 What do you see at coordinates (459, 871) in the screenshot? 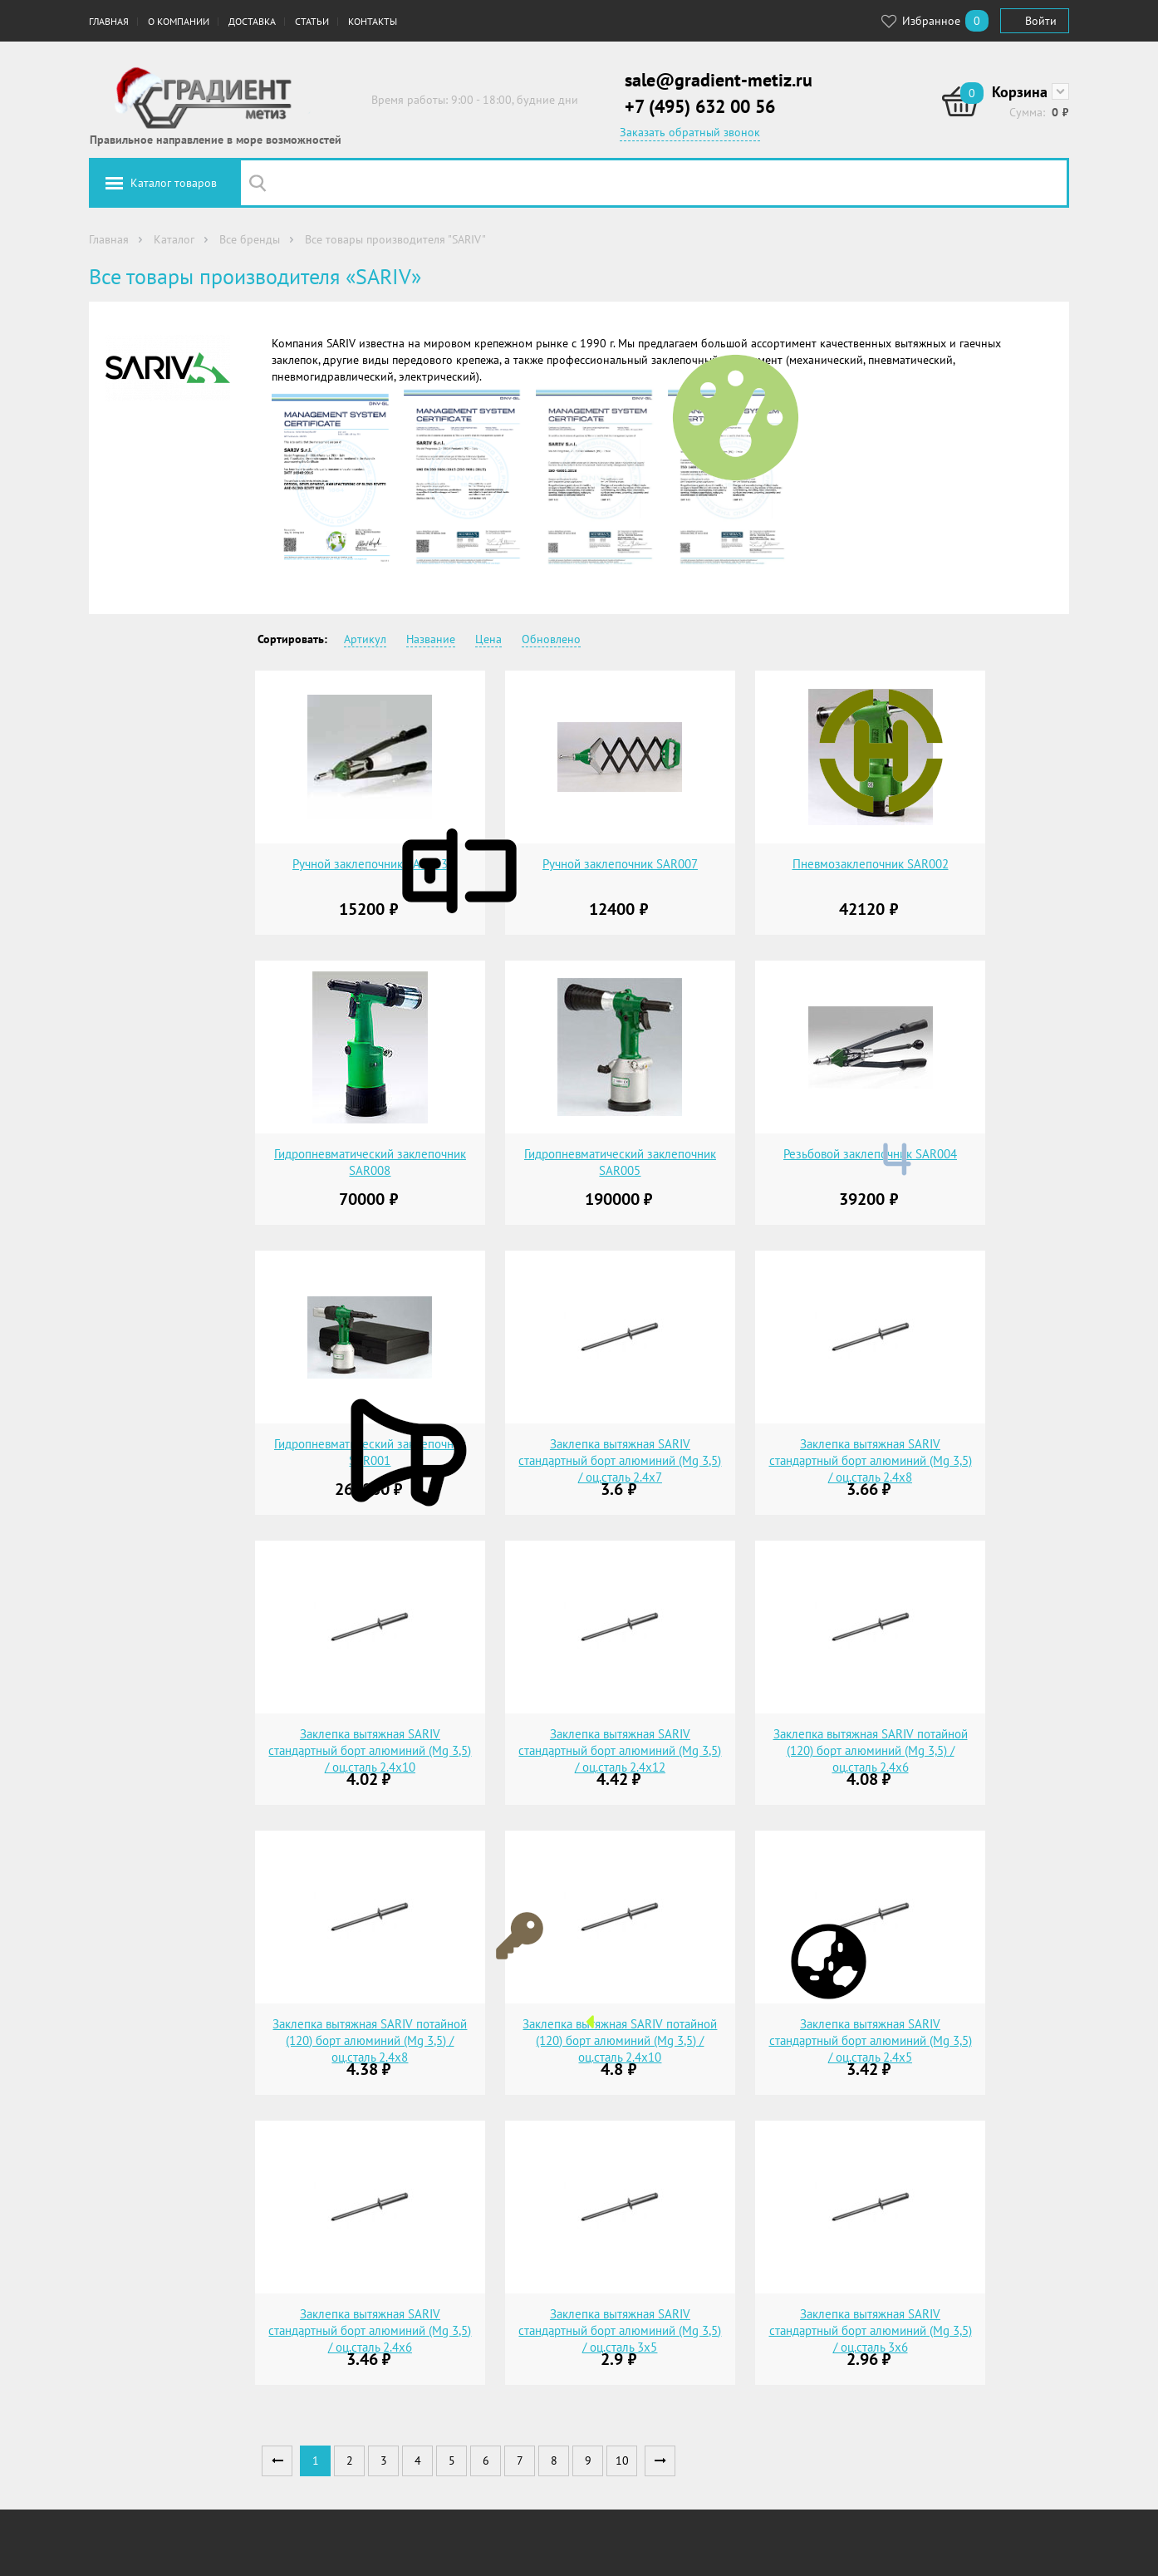
I see `enter or edit text in a form field` at bounding box center [459, 871].